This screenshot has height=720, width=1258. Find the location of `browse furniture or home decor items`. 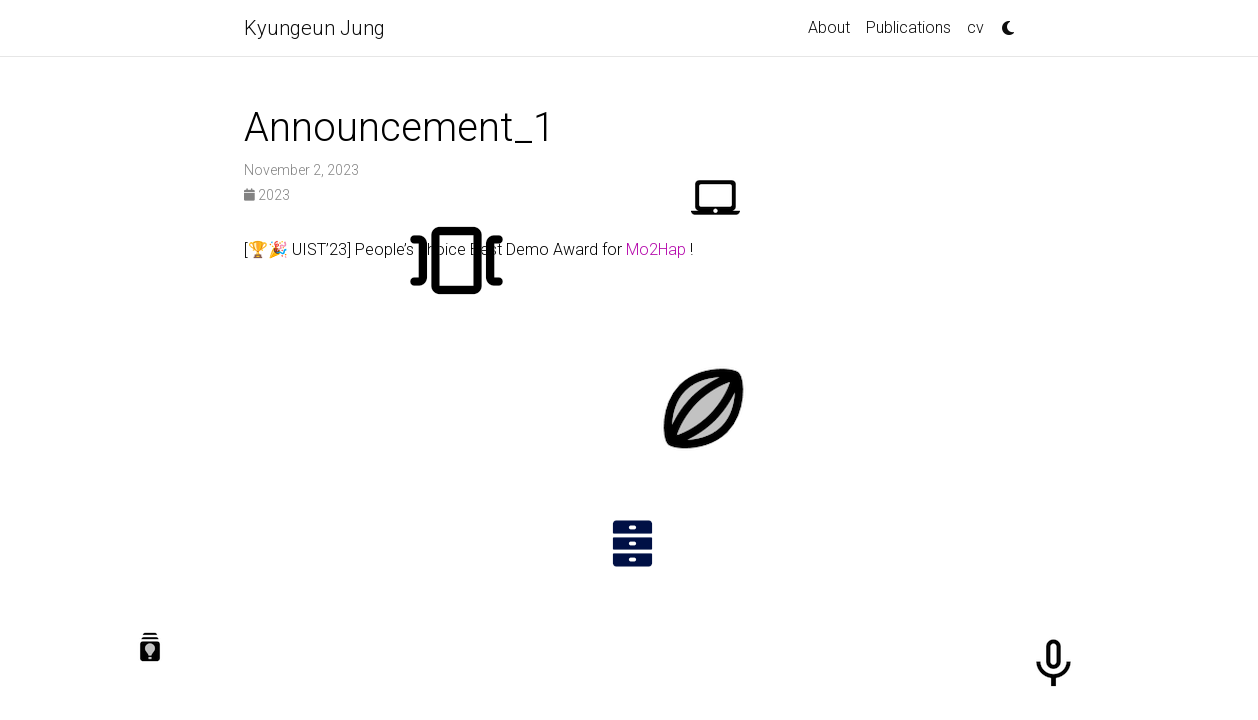

browse furniture or home decor items is located at coordinates (632, 543).